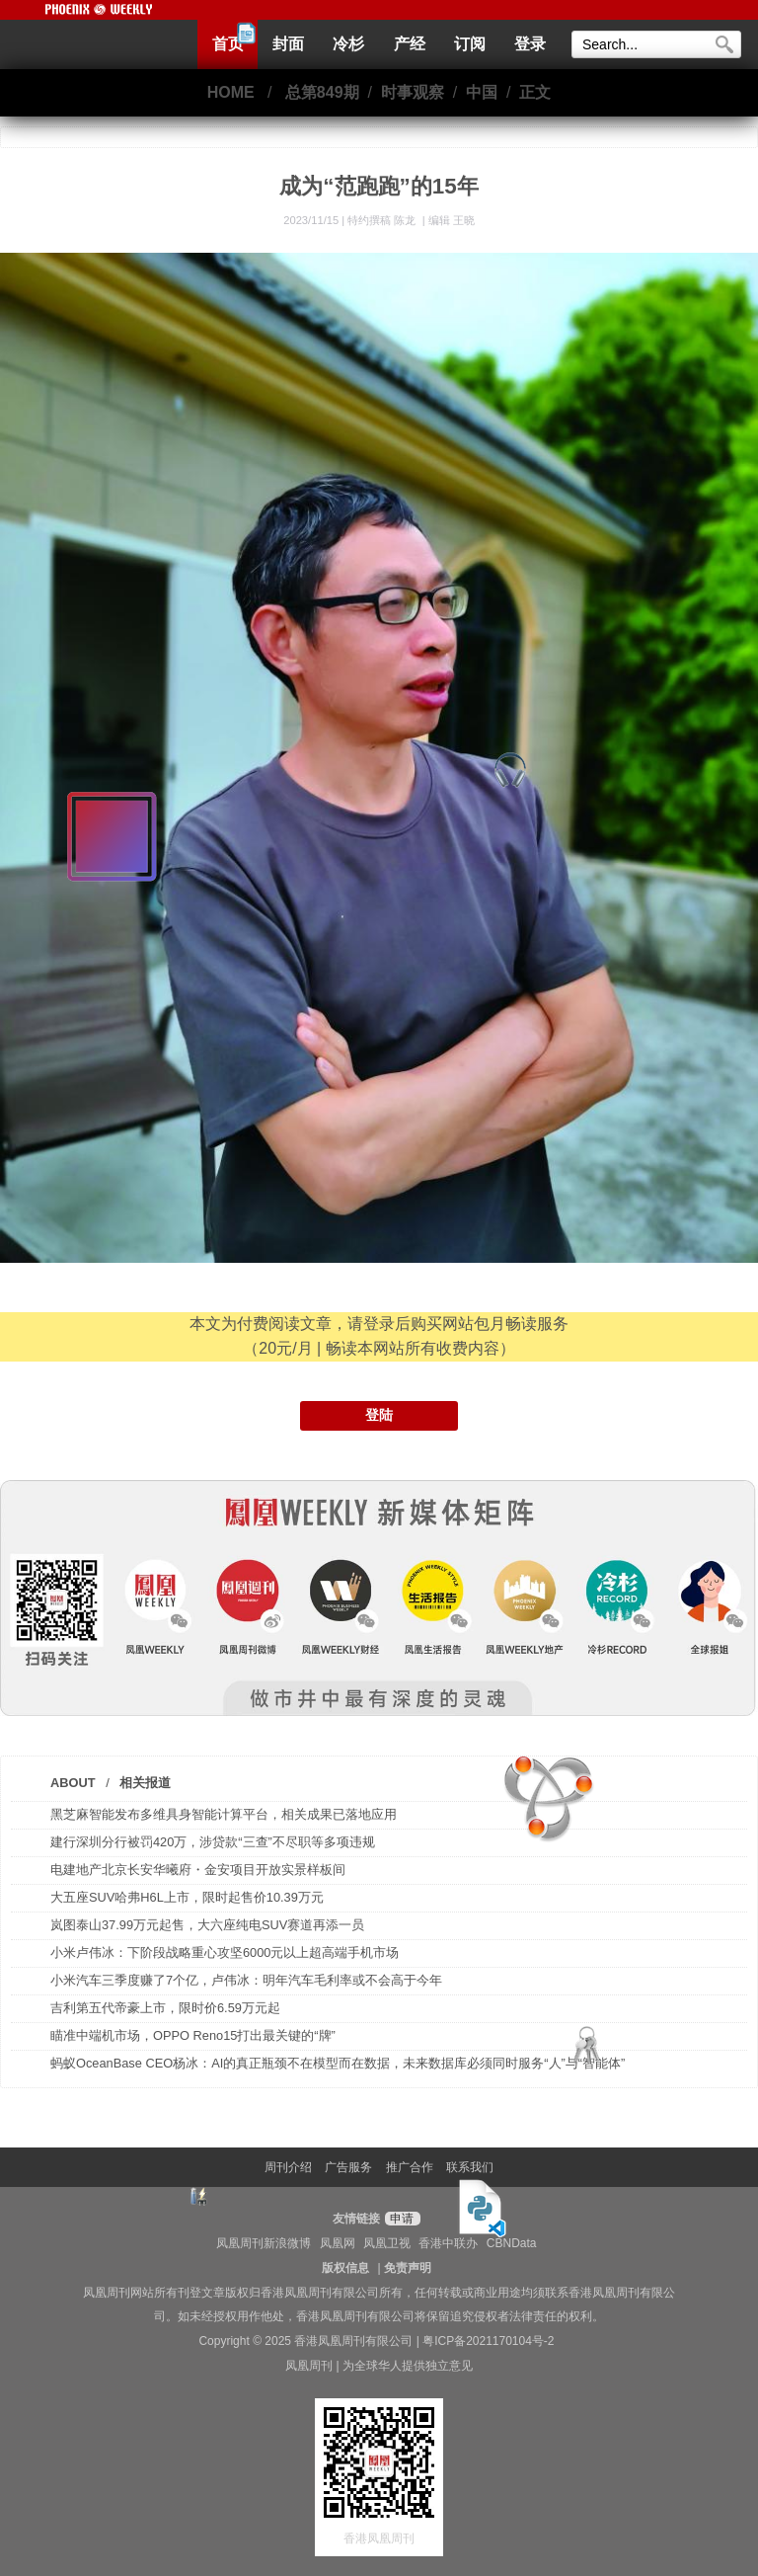 The width and height of the screenshot is (758, 2576). I want to click on open a python file in visual studio code, so click(480, 2208).